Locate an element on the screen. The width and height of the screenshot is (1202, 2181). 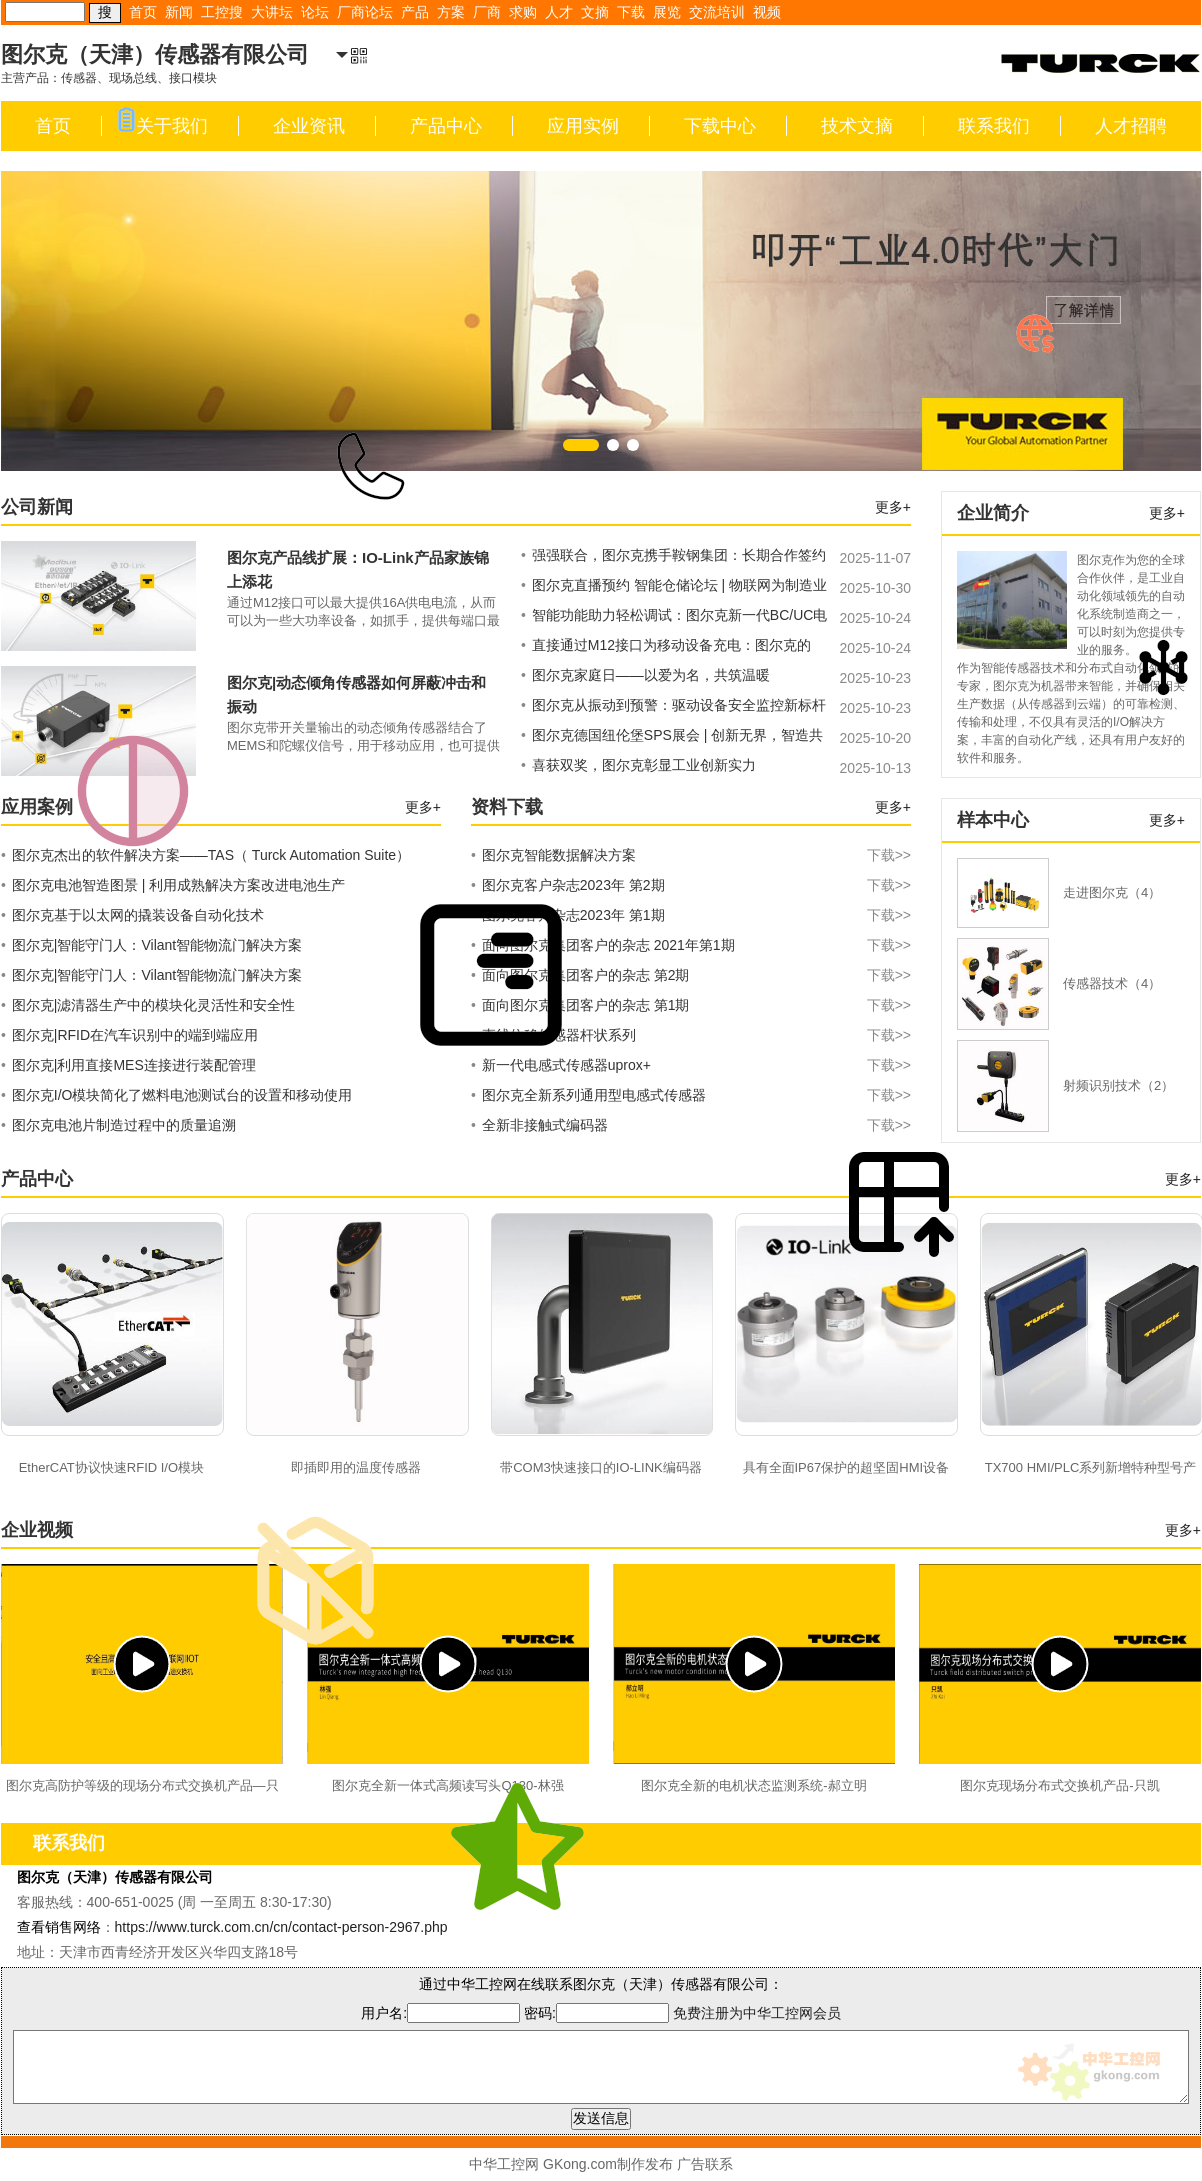
toggle between light and dark mode is located at coordinates (133, 791).